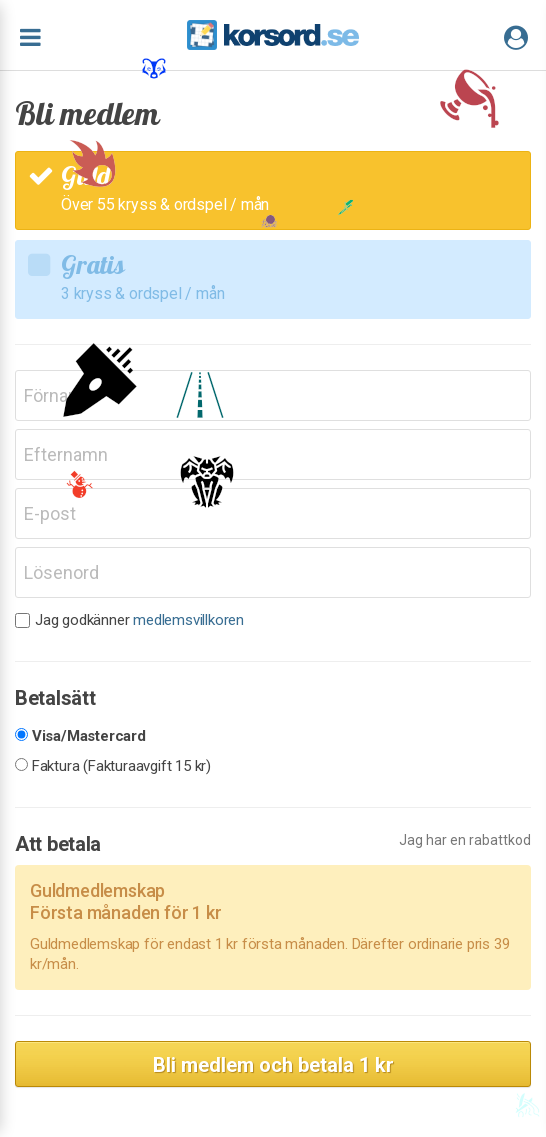 The image size is (546, 1137). I want to click on pour or serve a drink, so click(469, 98).